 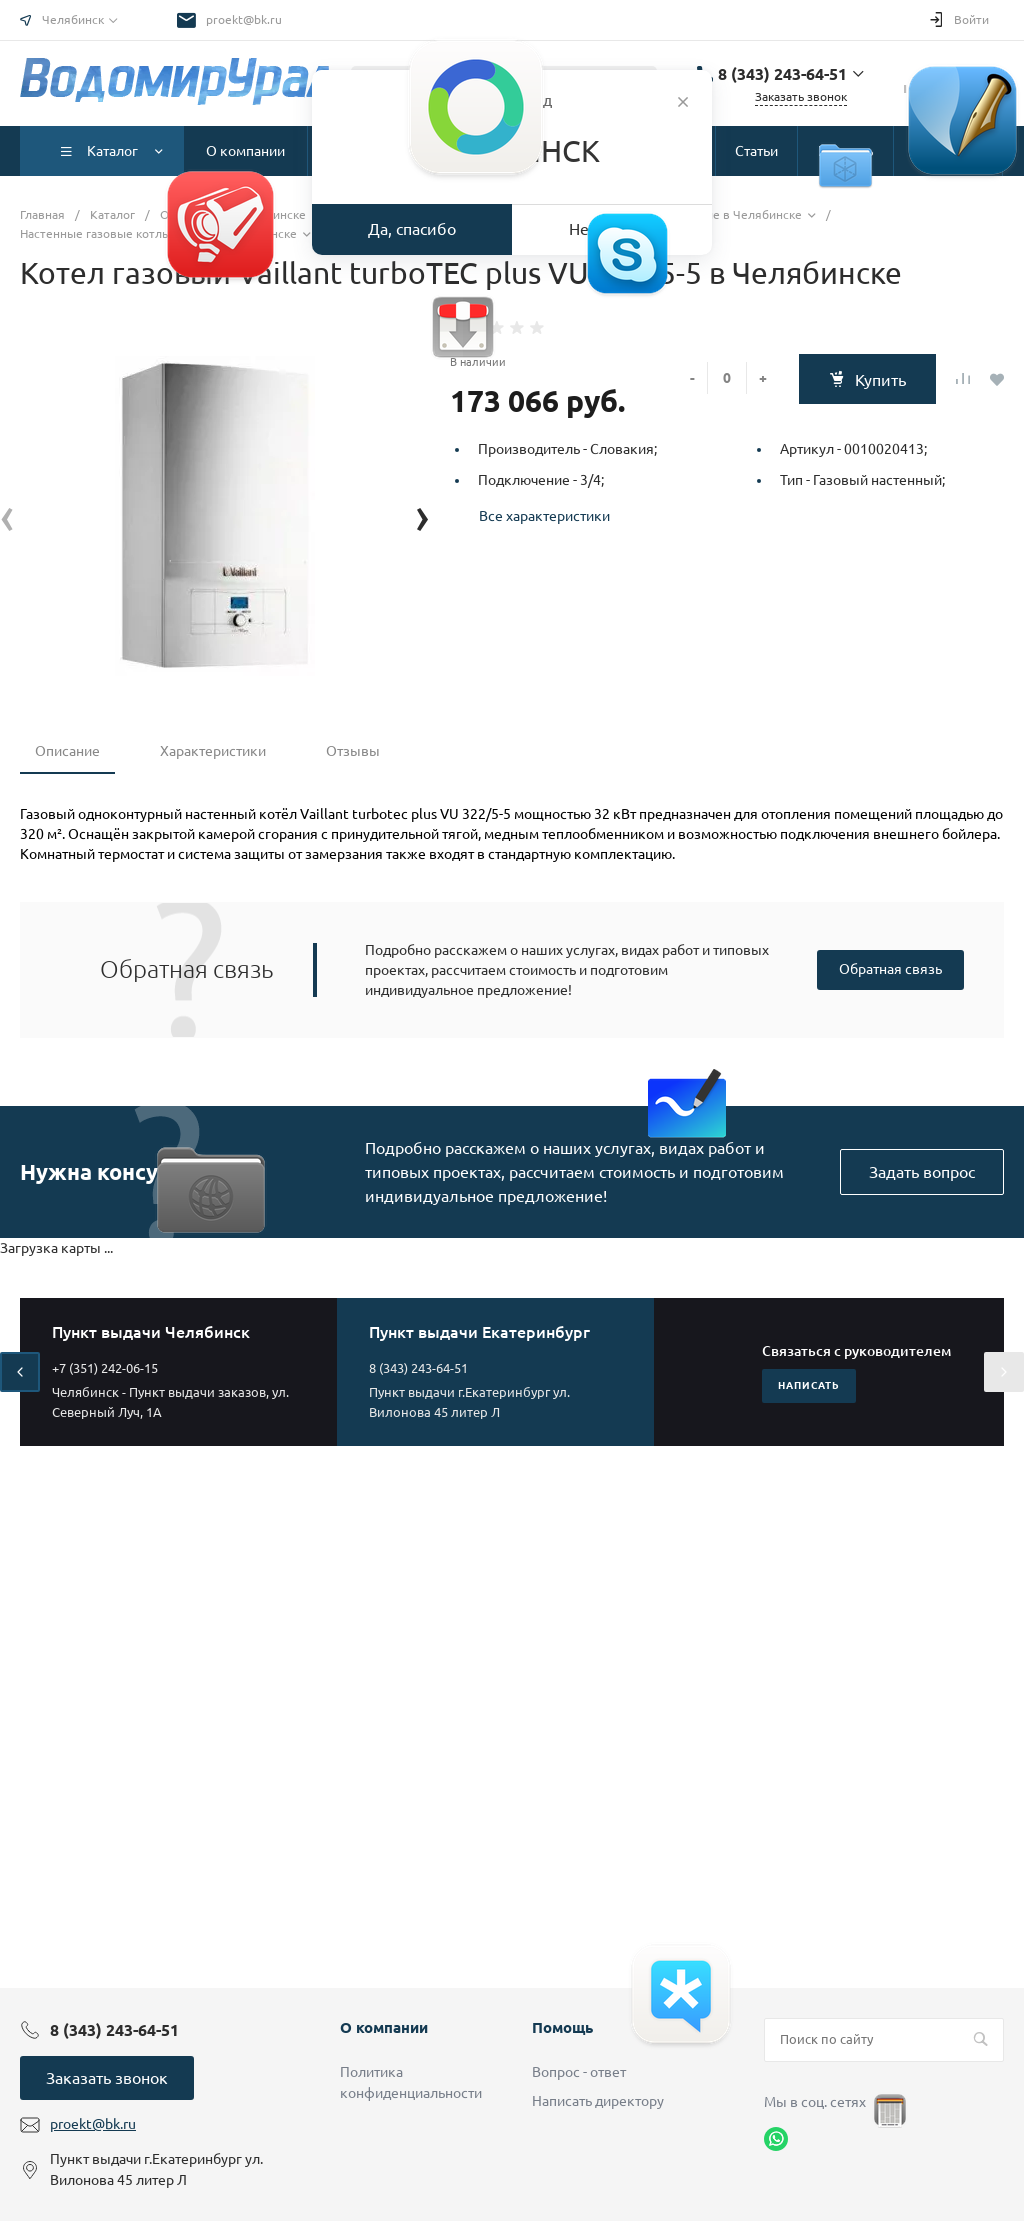 What do you see at coordinates (463, 327) in the screenshot?
I see `open transmission torrent client` at bounding box center [463, 327].